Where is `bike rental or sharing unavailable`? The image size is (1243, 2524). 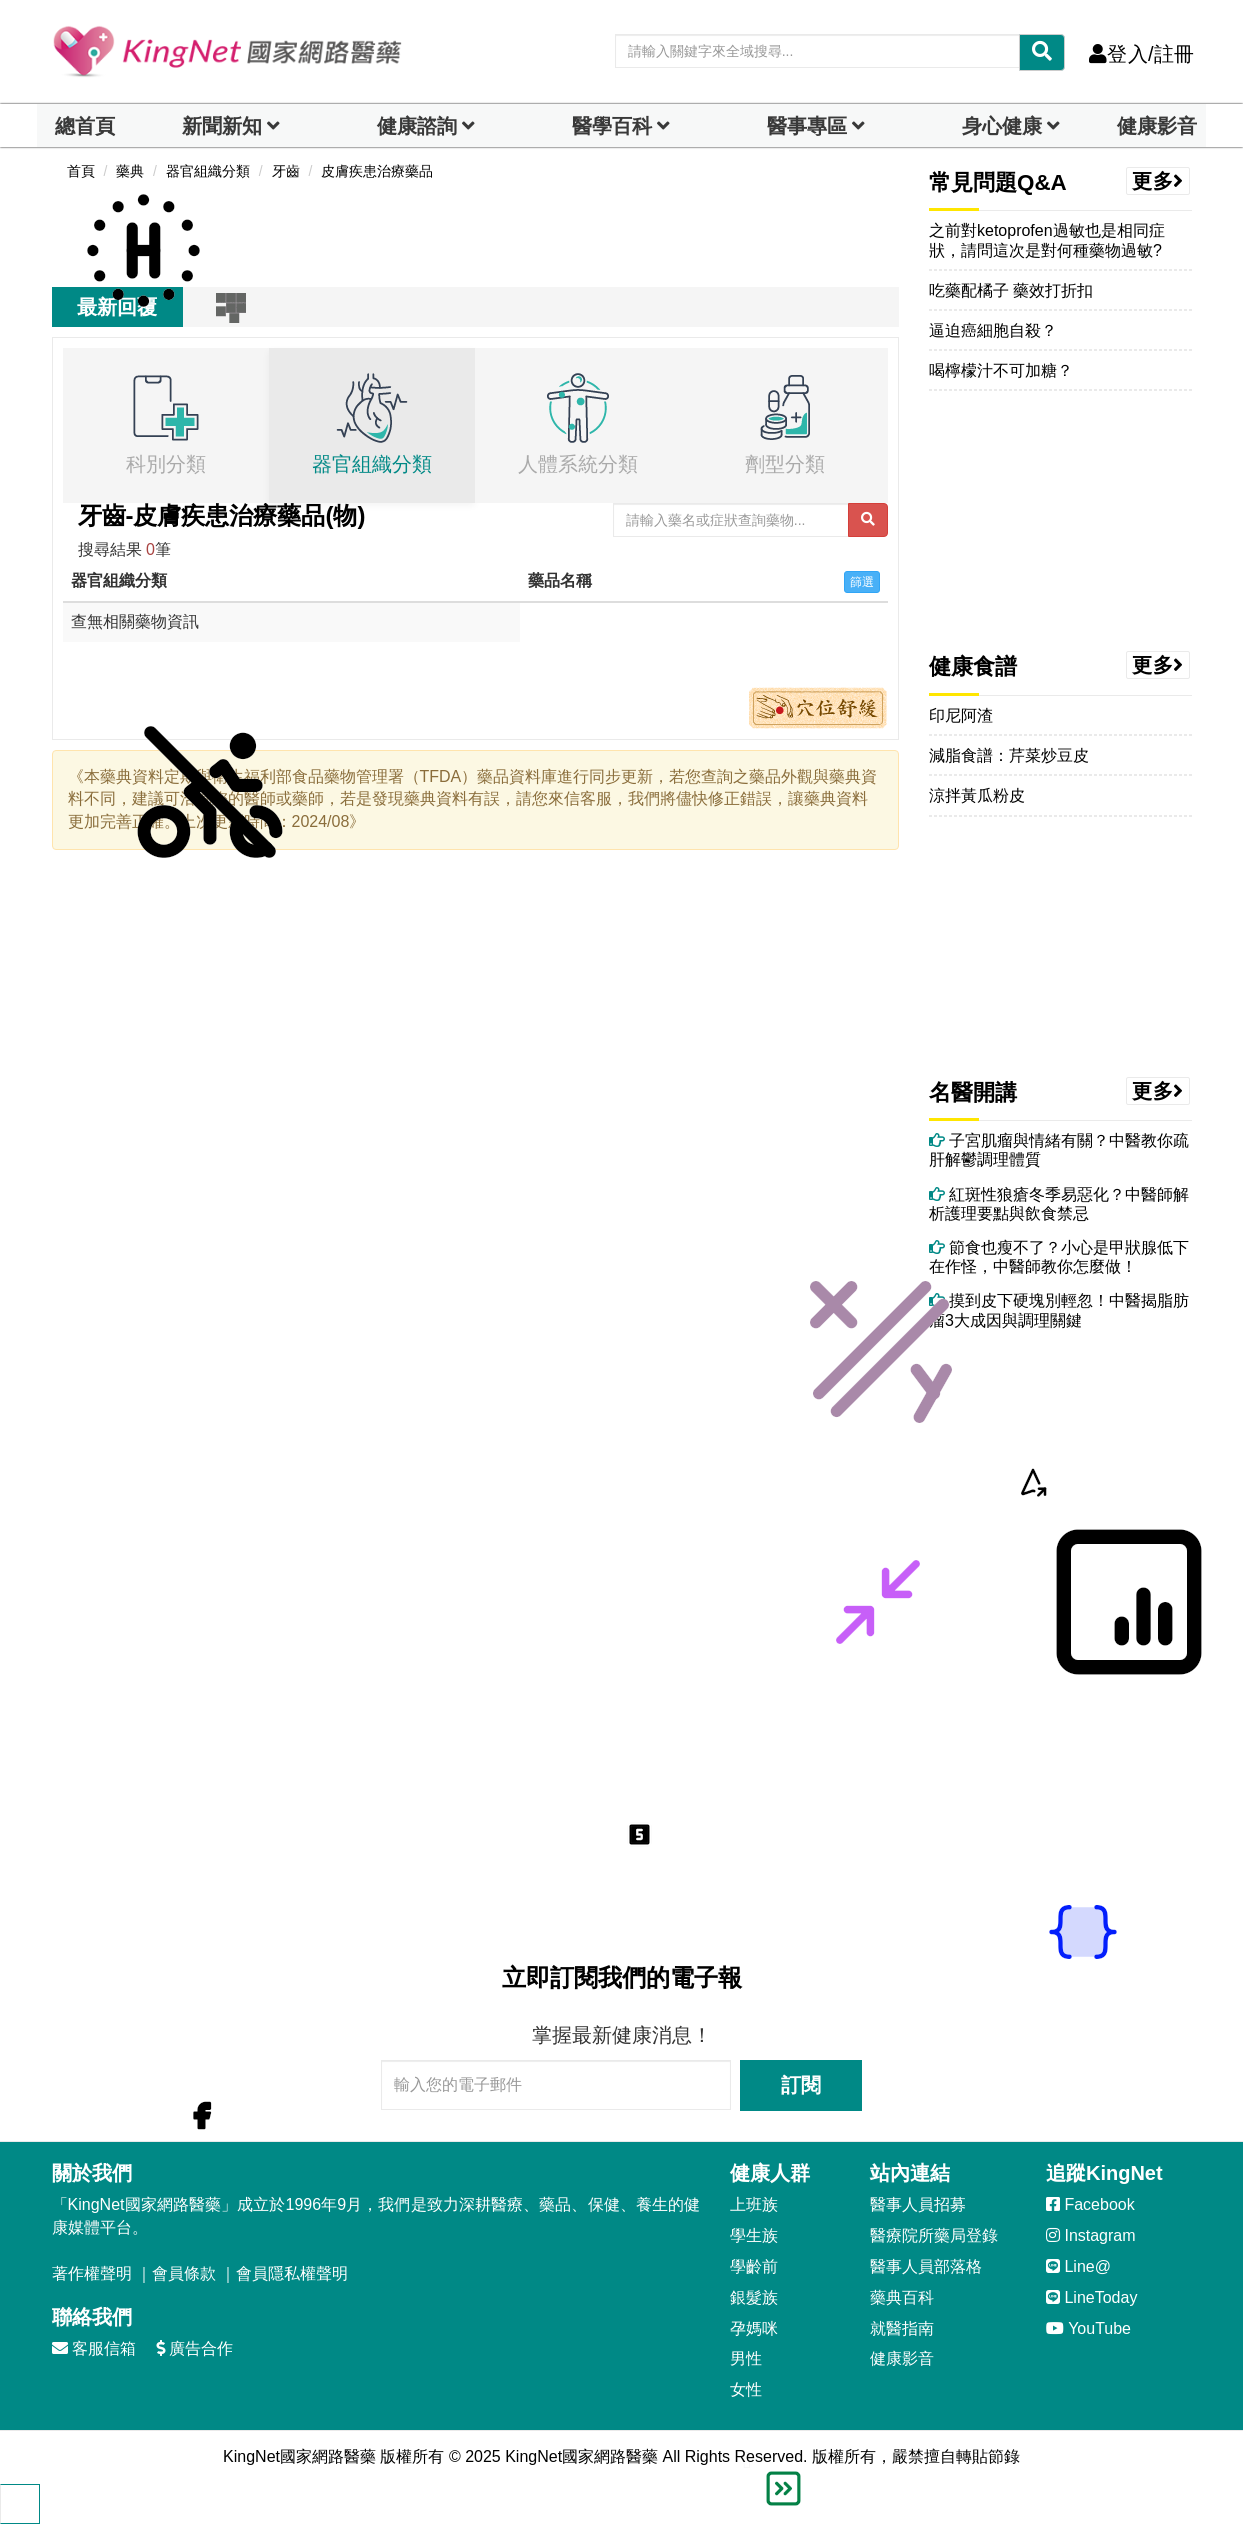 bike rental or sharing unavailable is located at coordinates (210, 792).